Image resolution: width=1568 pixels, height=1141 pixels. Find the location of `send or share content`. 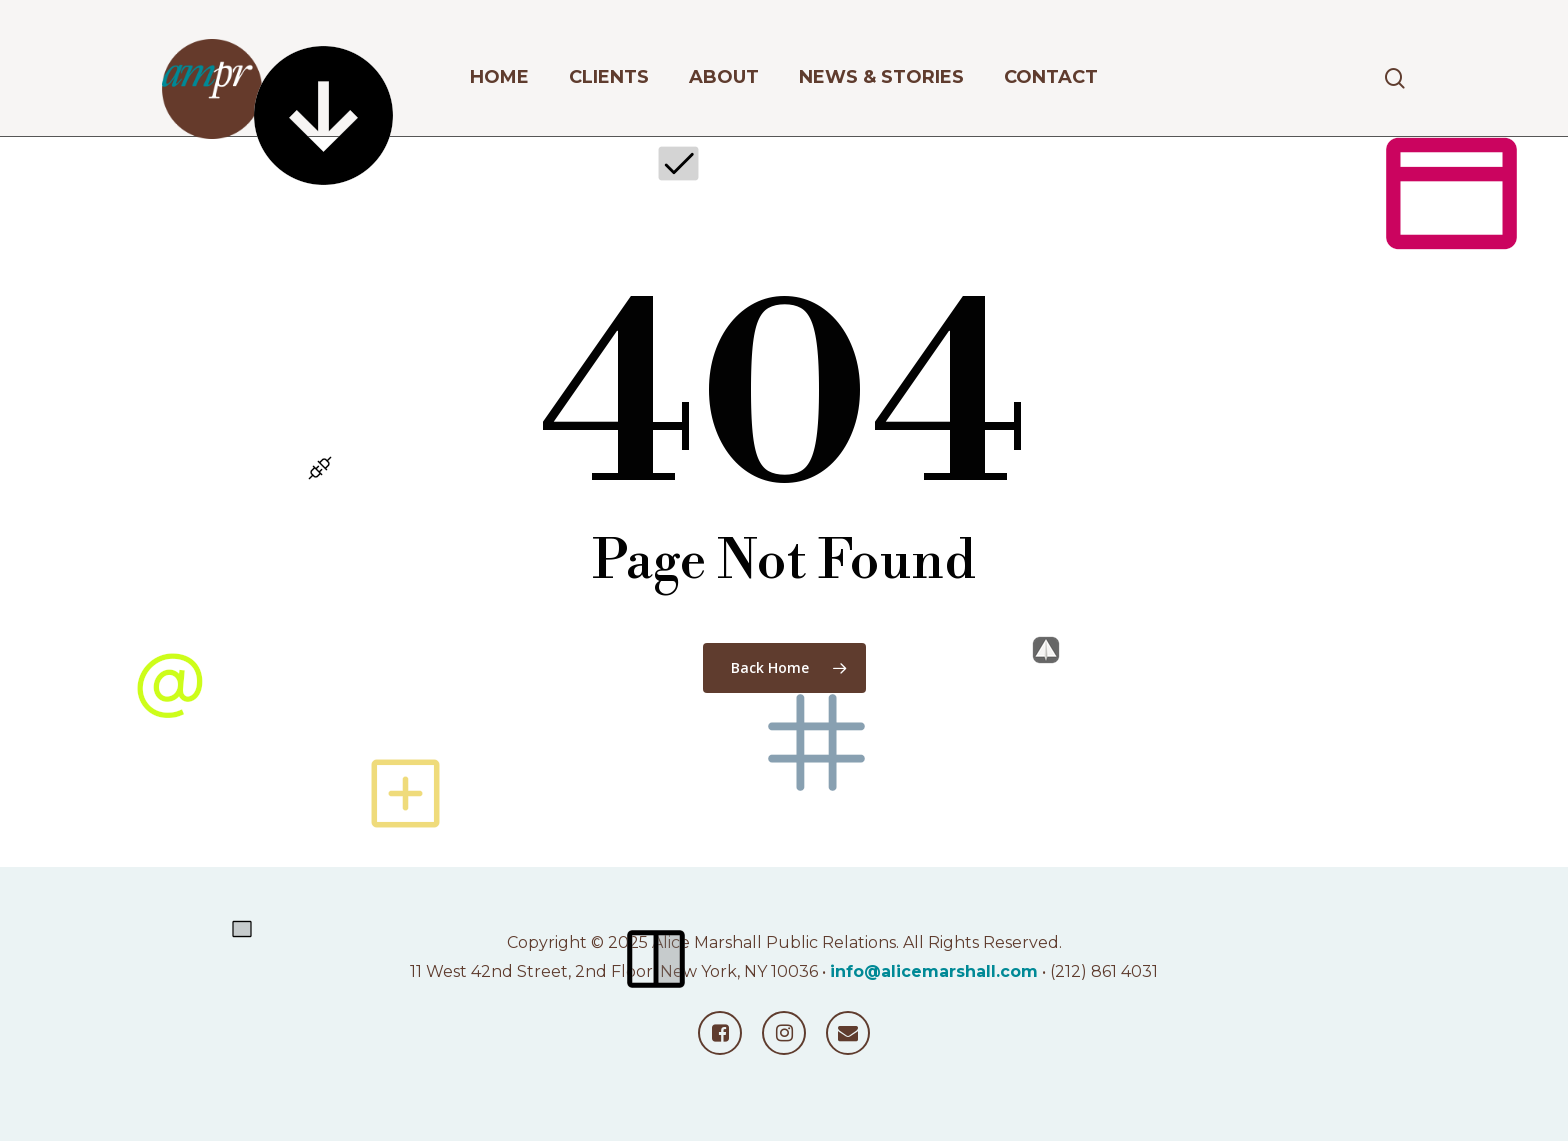

send or share content is located at coordinates (1046, 650).